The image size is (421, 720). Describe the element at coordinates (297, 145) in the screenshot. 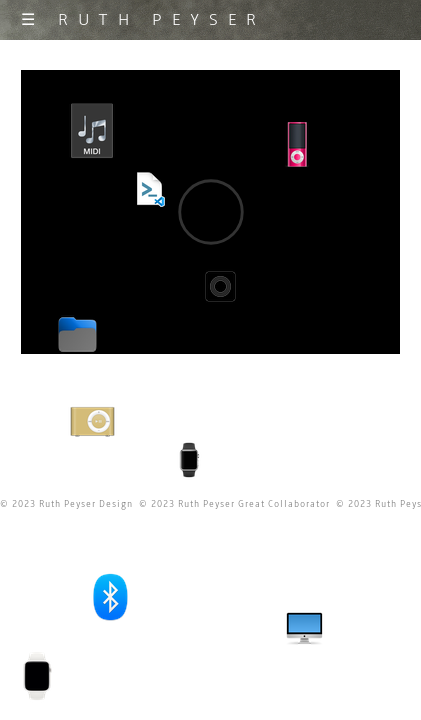

I see `connect or sync a pink iPod nano device` at that location.